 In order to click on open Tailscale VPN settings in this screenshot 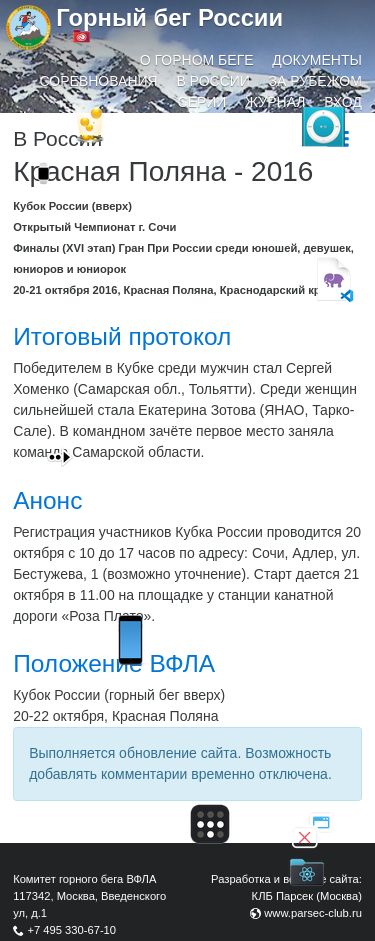, I will do `click(210, 824)`.